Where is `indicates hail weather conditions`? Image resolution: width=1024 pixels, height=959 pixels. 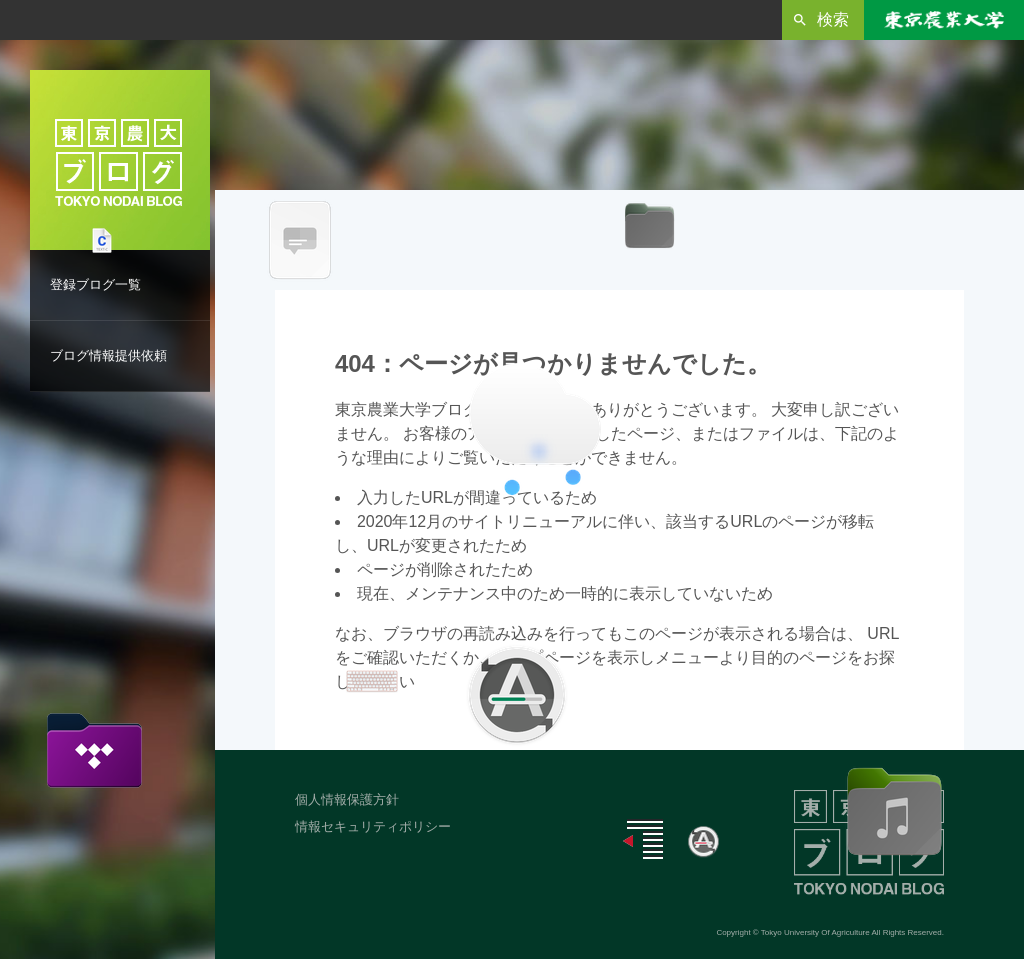 indicates hail weather conditions is located at coordinates (535, 429).